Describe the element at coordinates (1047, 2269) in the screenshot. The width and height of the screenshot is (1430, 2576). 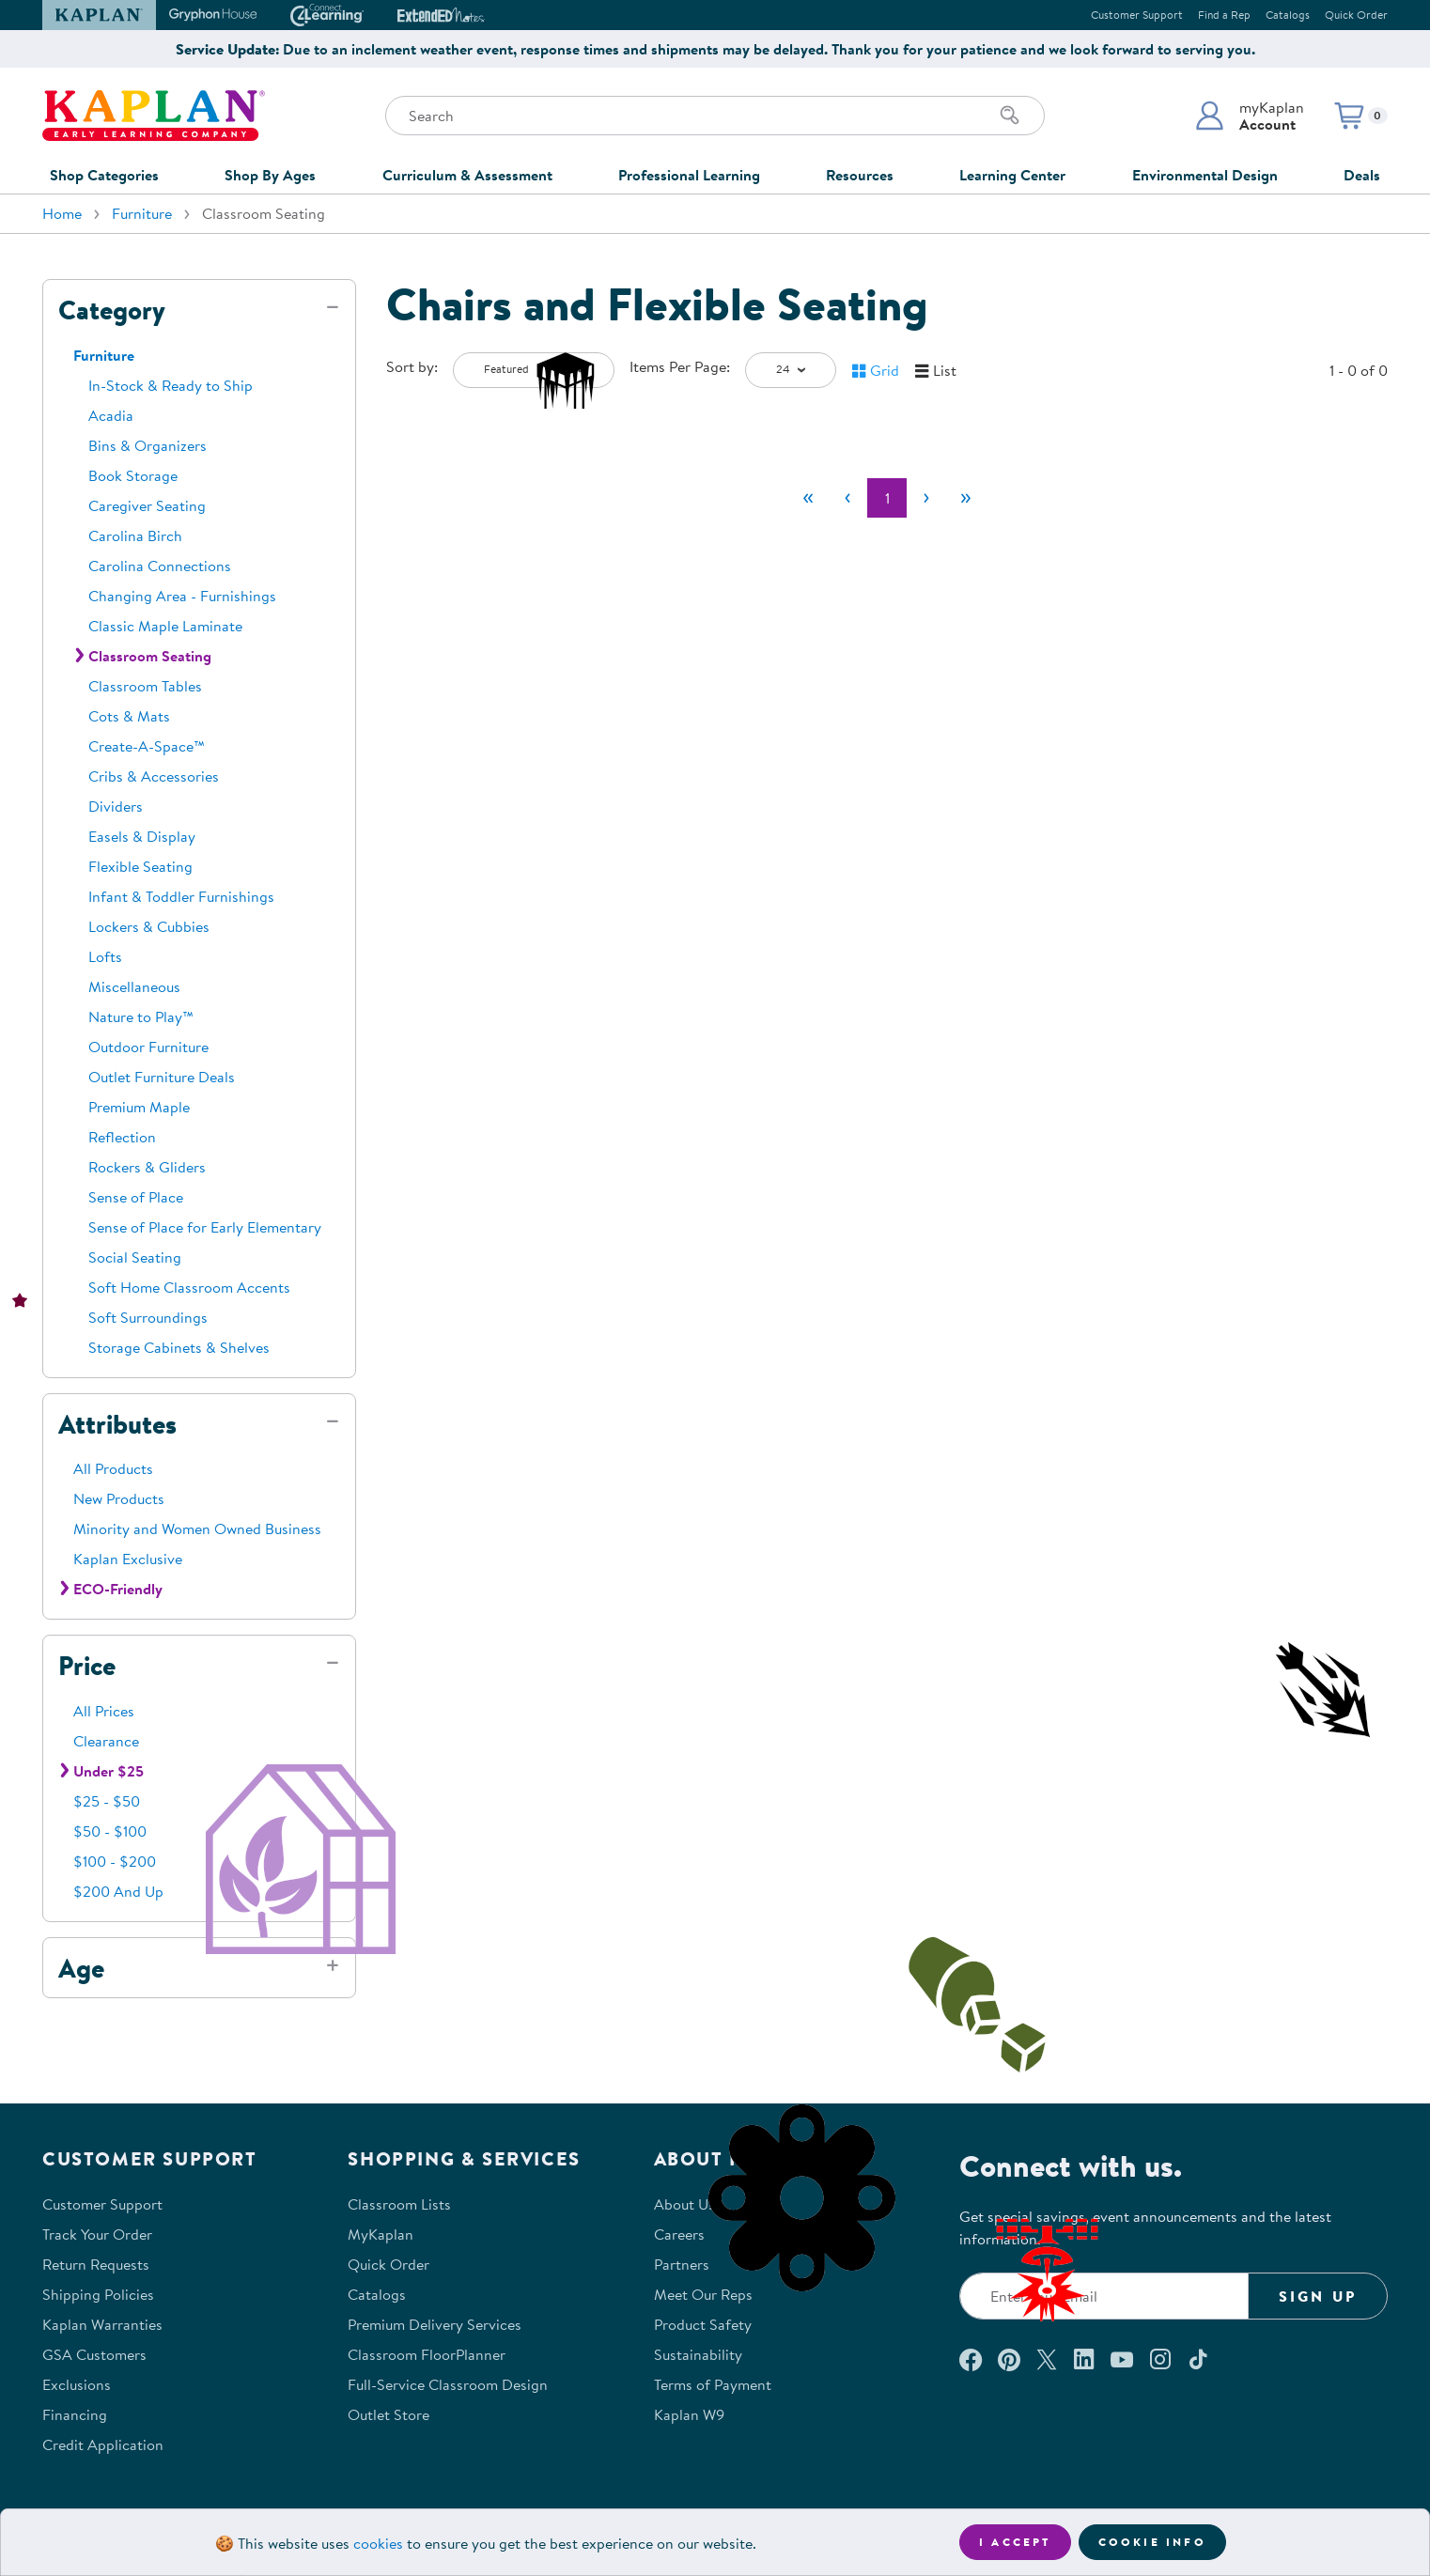
I see `access satellite communication features` at that location.